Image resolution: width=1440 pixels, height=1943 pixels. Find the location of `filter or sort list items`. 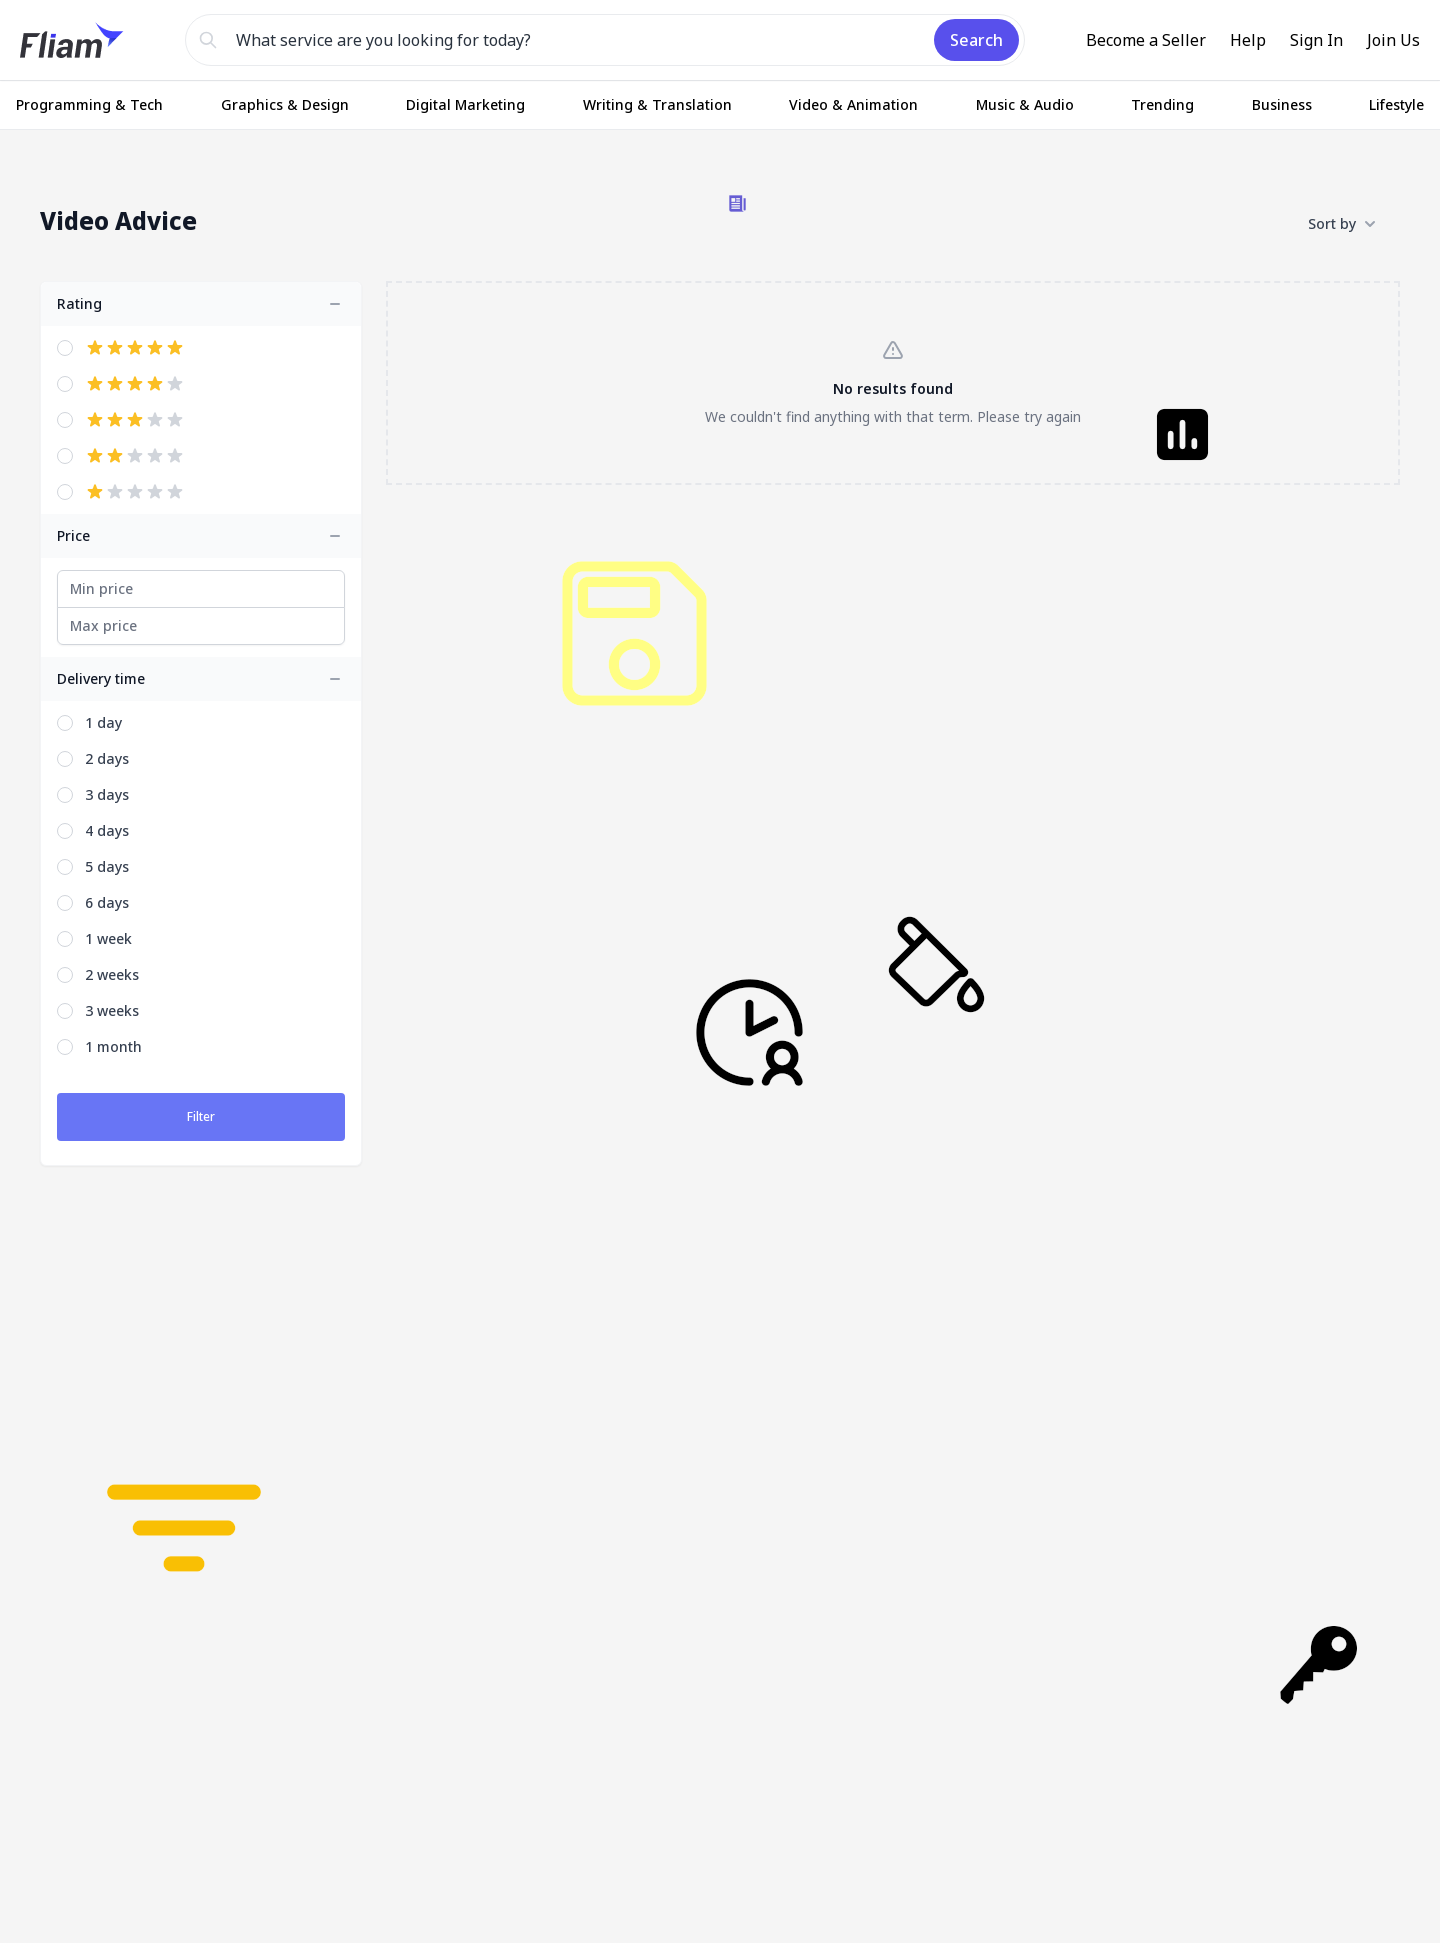

filter or sort list items is located at coordinates (184, 1528).